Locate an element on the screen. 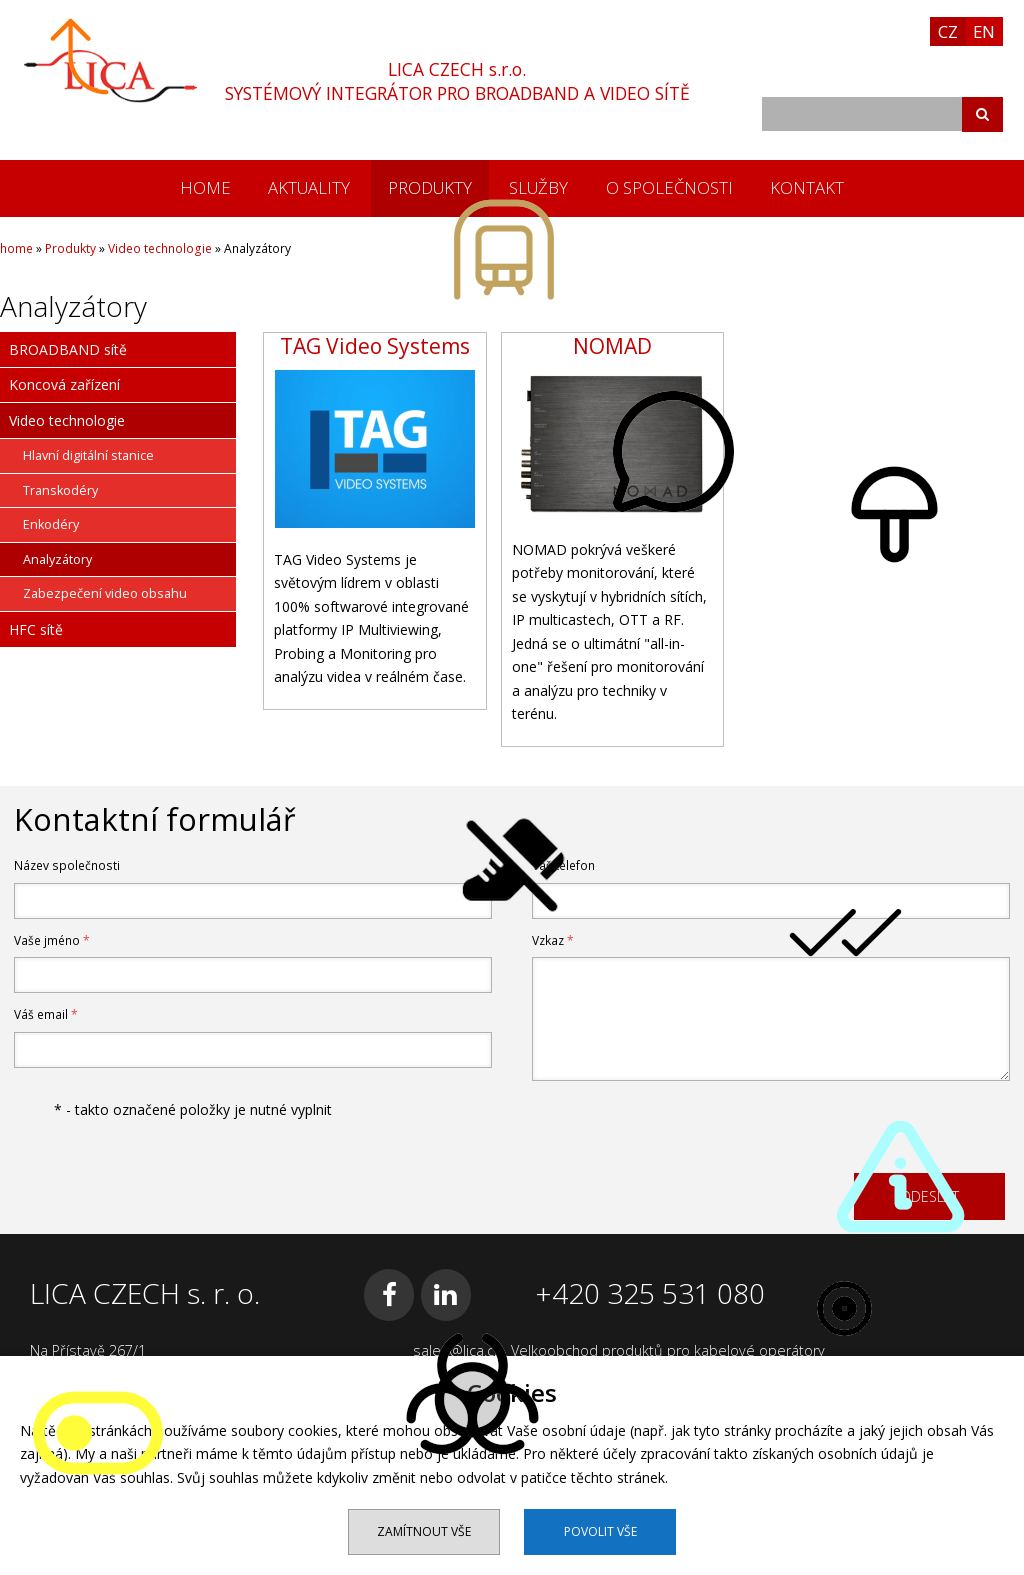 Image resolution: width=1024 pixels, height=1575 pixels. toggle switch in off position is located at coordinates (98, 1433).